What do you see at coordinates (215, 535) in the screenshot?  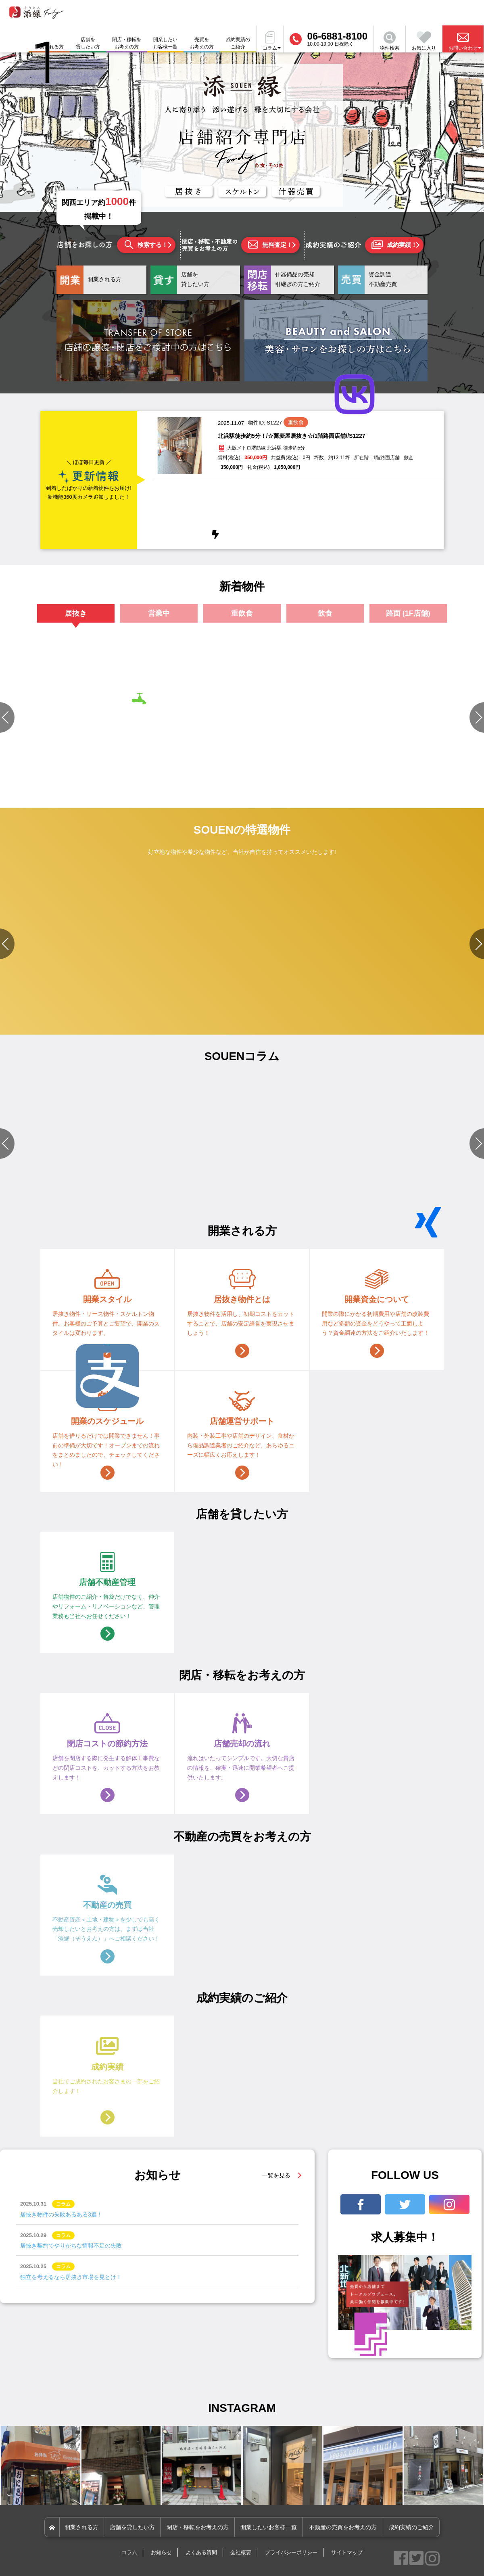 I see `indicates flash or quick action mode` at bounding box center [215, 535].